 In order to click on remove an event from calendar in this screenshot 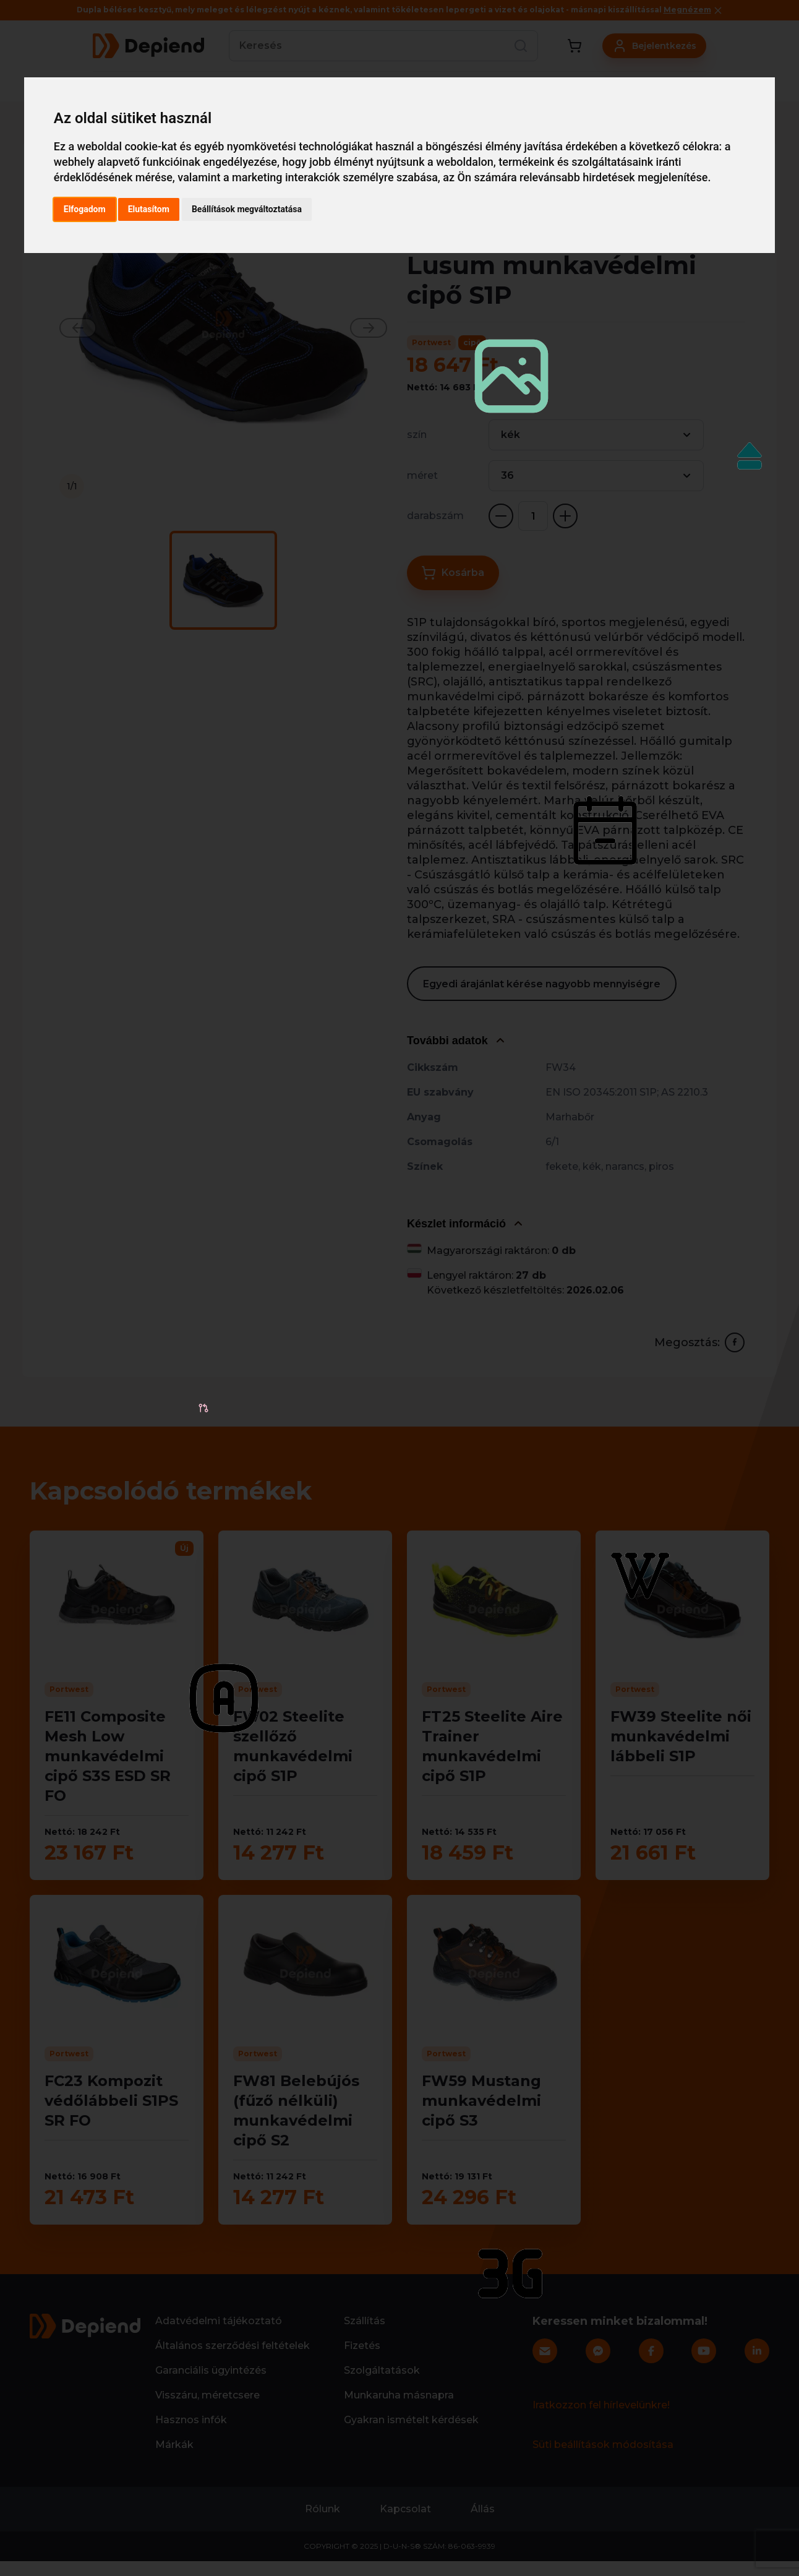, I will do `click(605, 833)`.